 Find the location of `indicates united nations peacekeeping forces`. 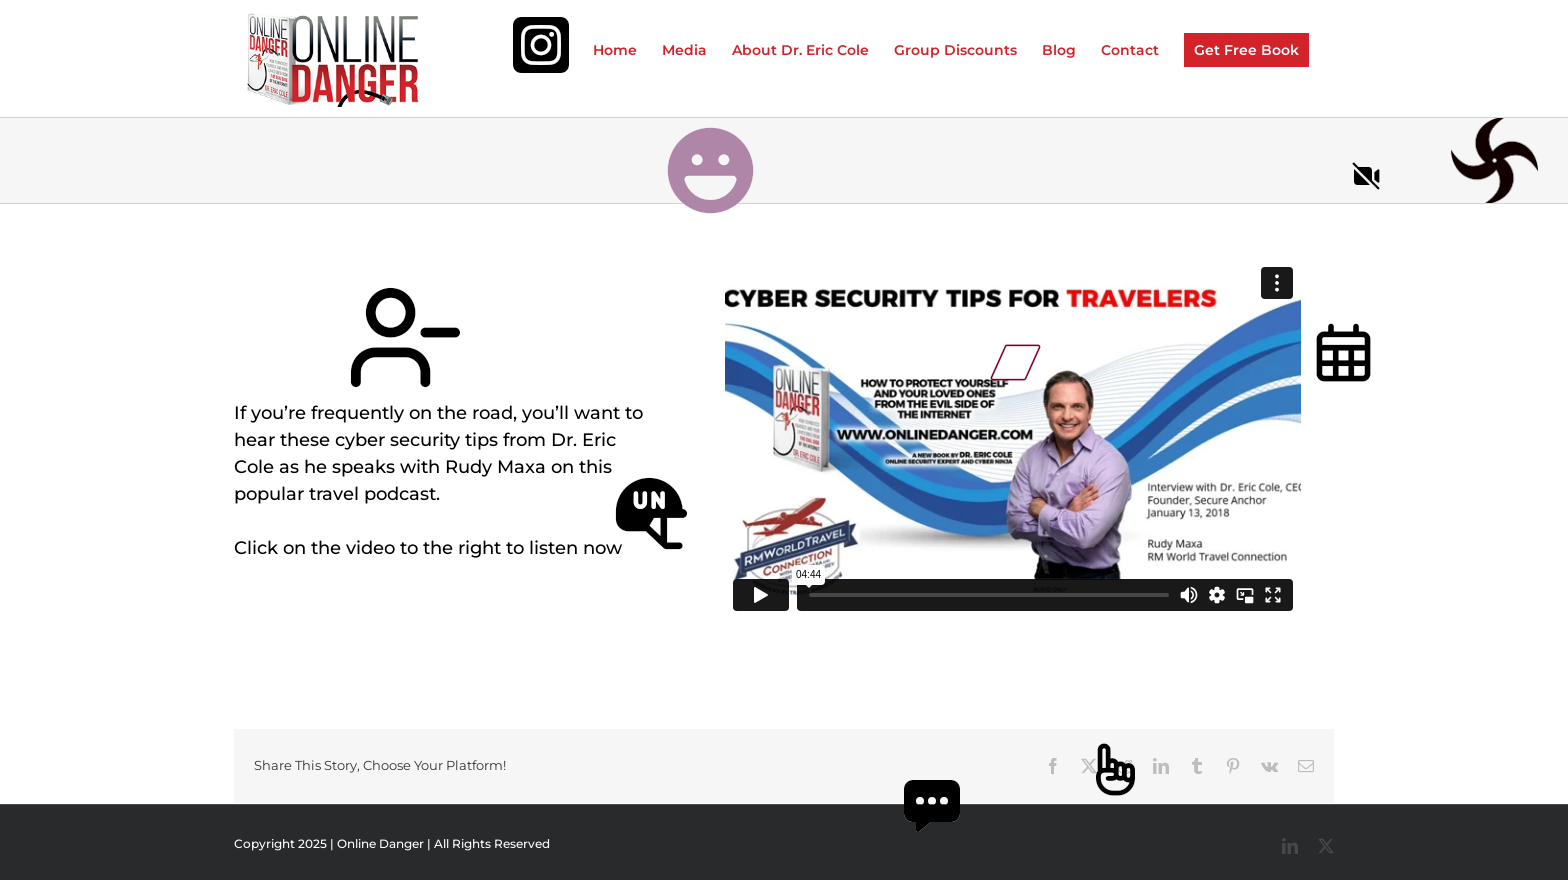

indicates united nations peacekeeping forces is located at coordinates (651, 513).